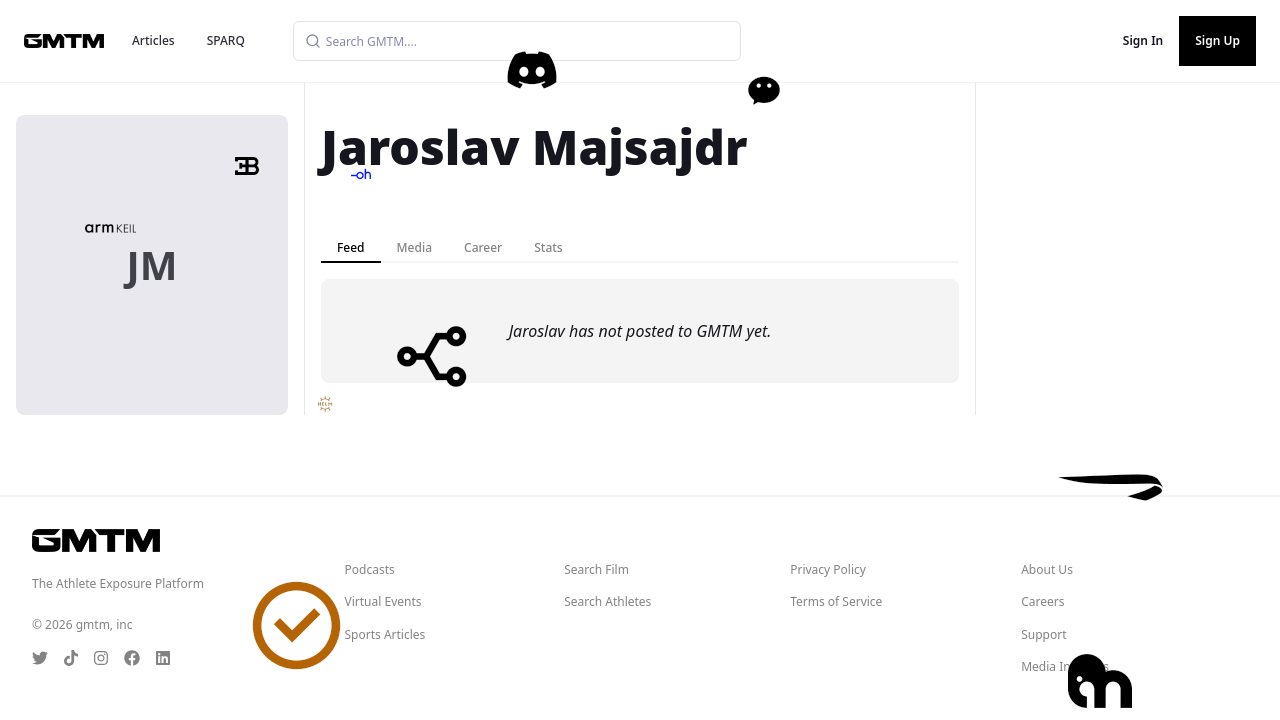  I want to click on british airways app or website, so click(1110, 487).